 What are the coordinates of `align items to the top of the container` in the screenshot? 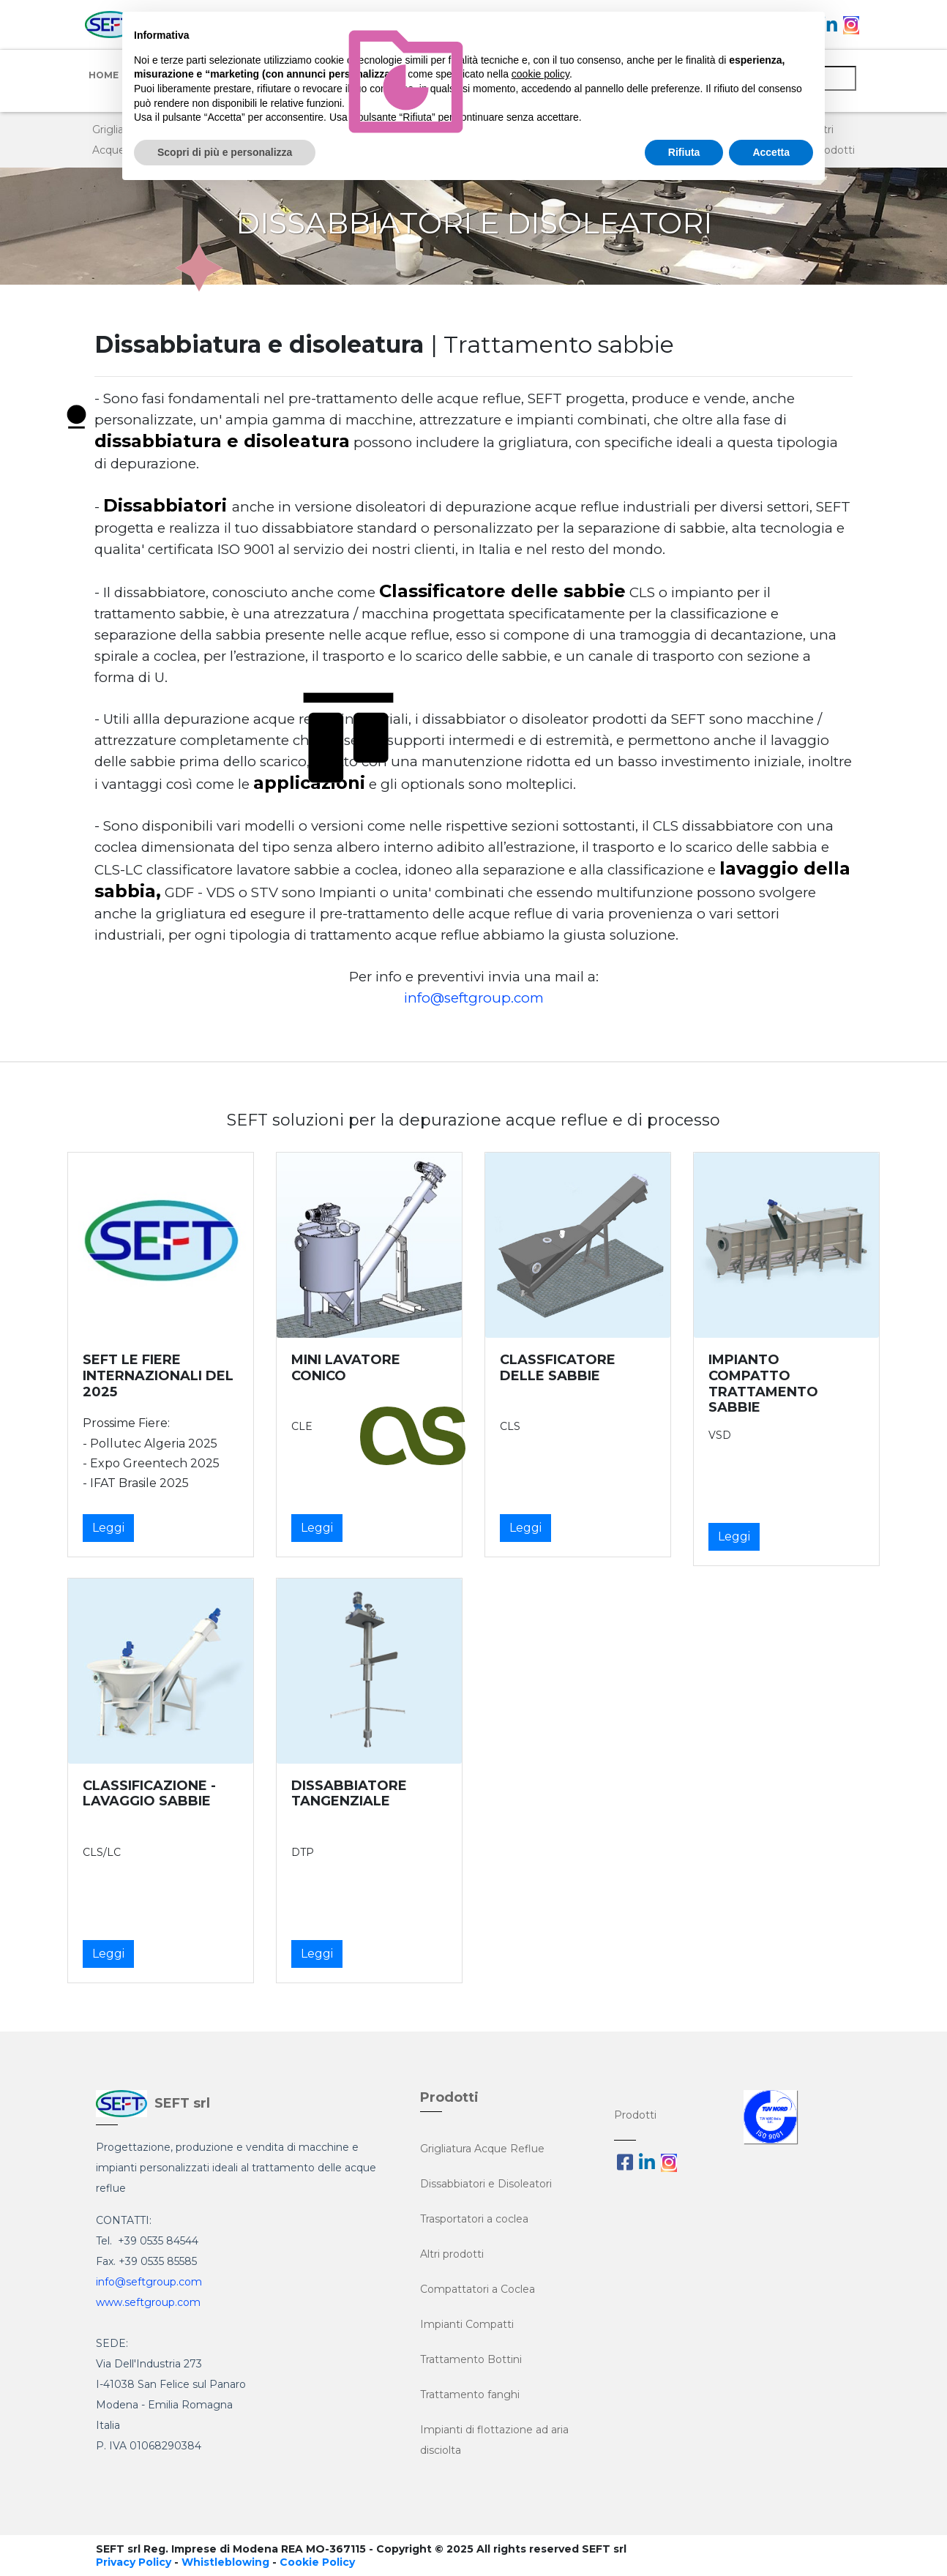 It's located at (348, 738).